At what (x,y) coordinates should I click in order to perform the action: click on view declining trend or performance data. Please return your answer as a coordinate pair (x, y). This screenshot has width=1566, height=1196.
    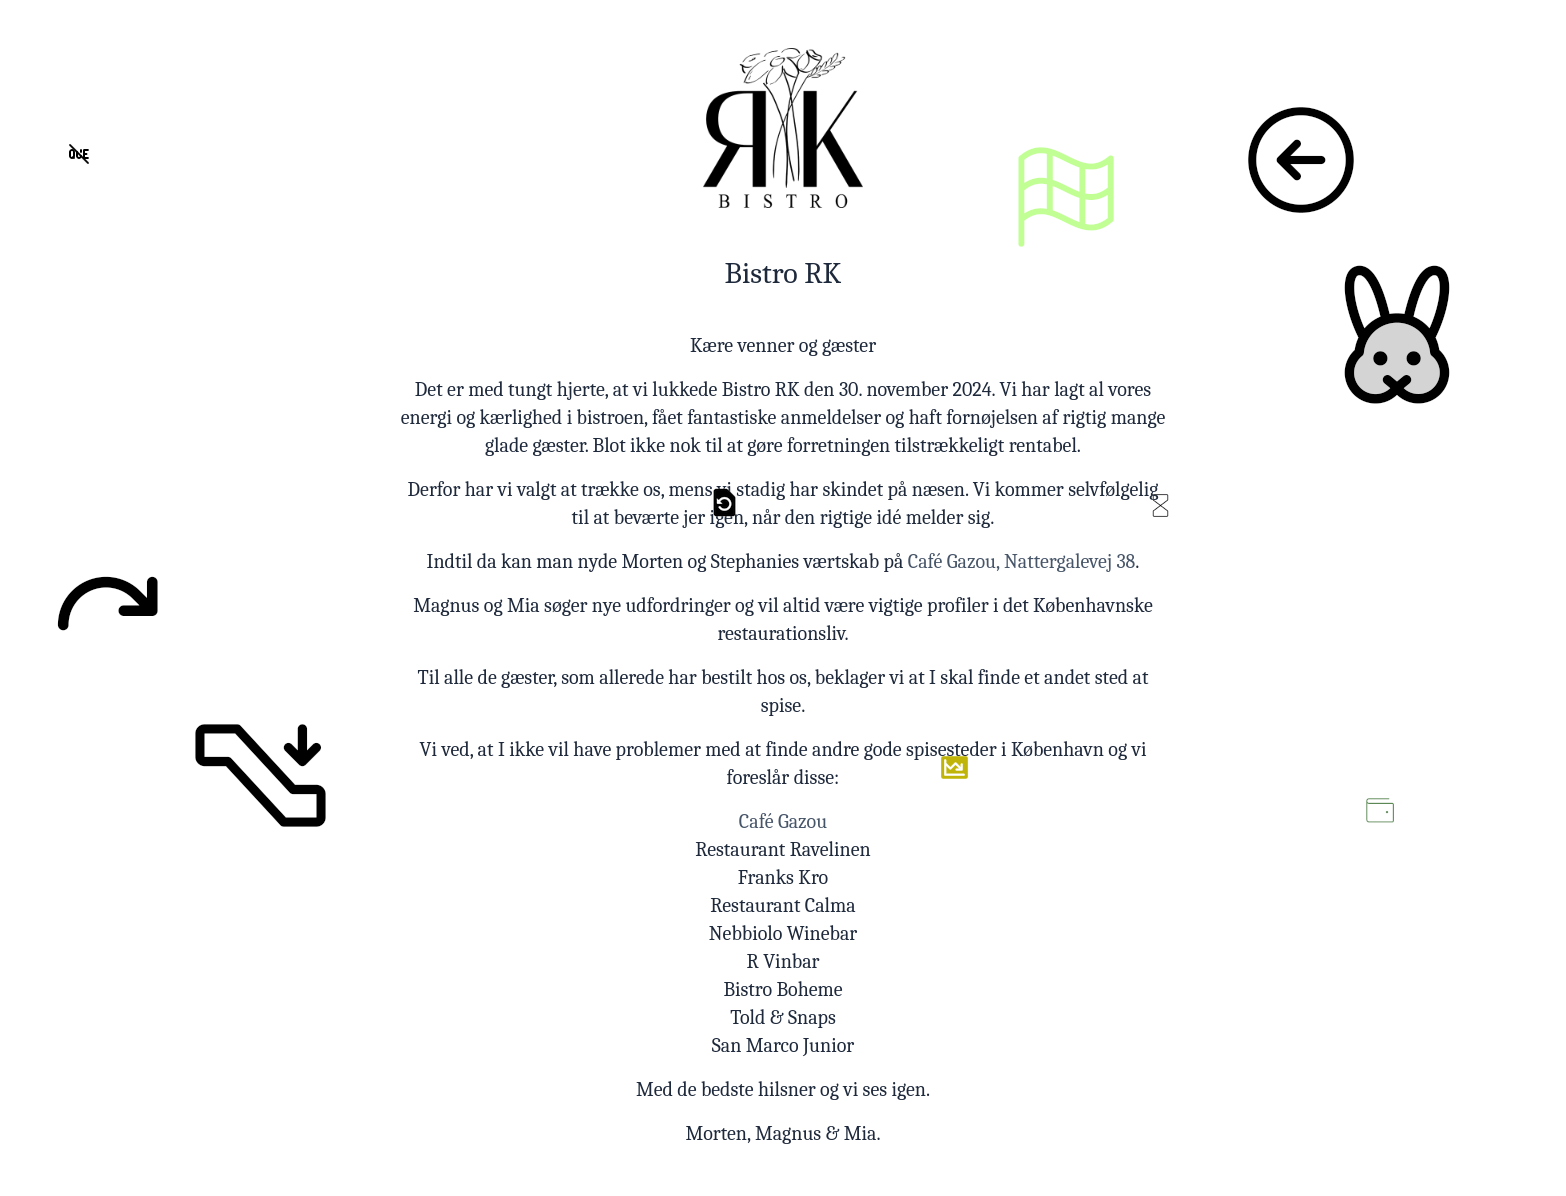
    Looking at the image, I should click on (954, 767).